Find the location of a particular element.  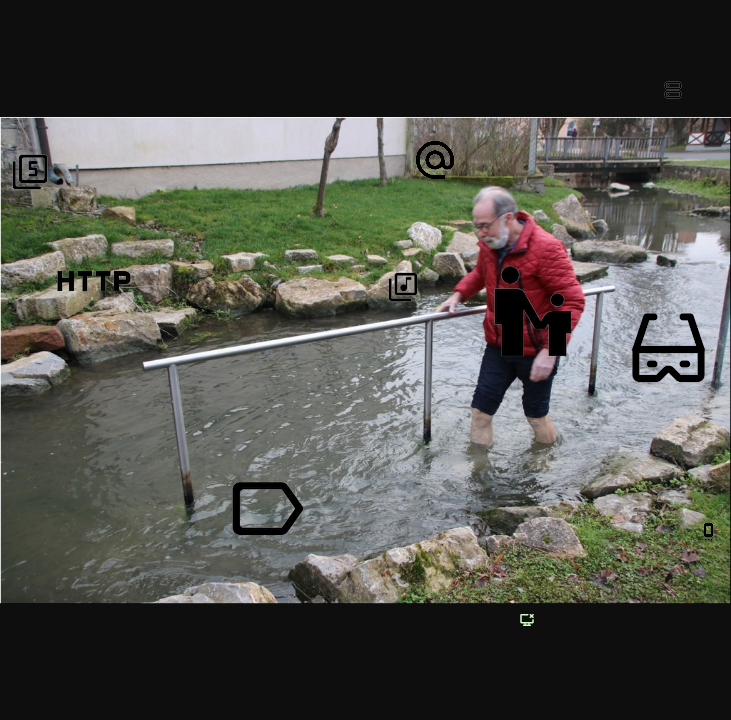

enable 3D viewing mode is located at coordinates (668, 349).